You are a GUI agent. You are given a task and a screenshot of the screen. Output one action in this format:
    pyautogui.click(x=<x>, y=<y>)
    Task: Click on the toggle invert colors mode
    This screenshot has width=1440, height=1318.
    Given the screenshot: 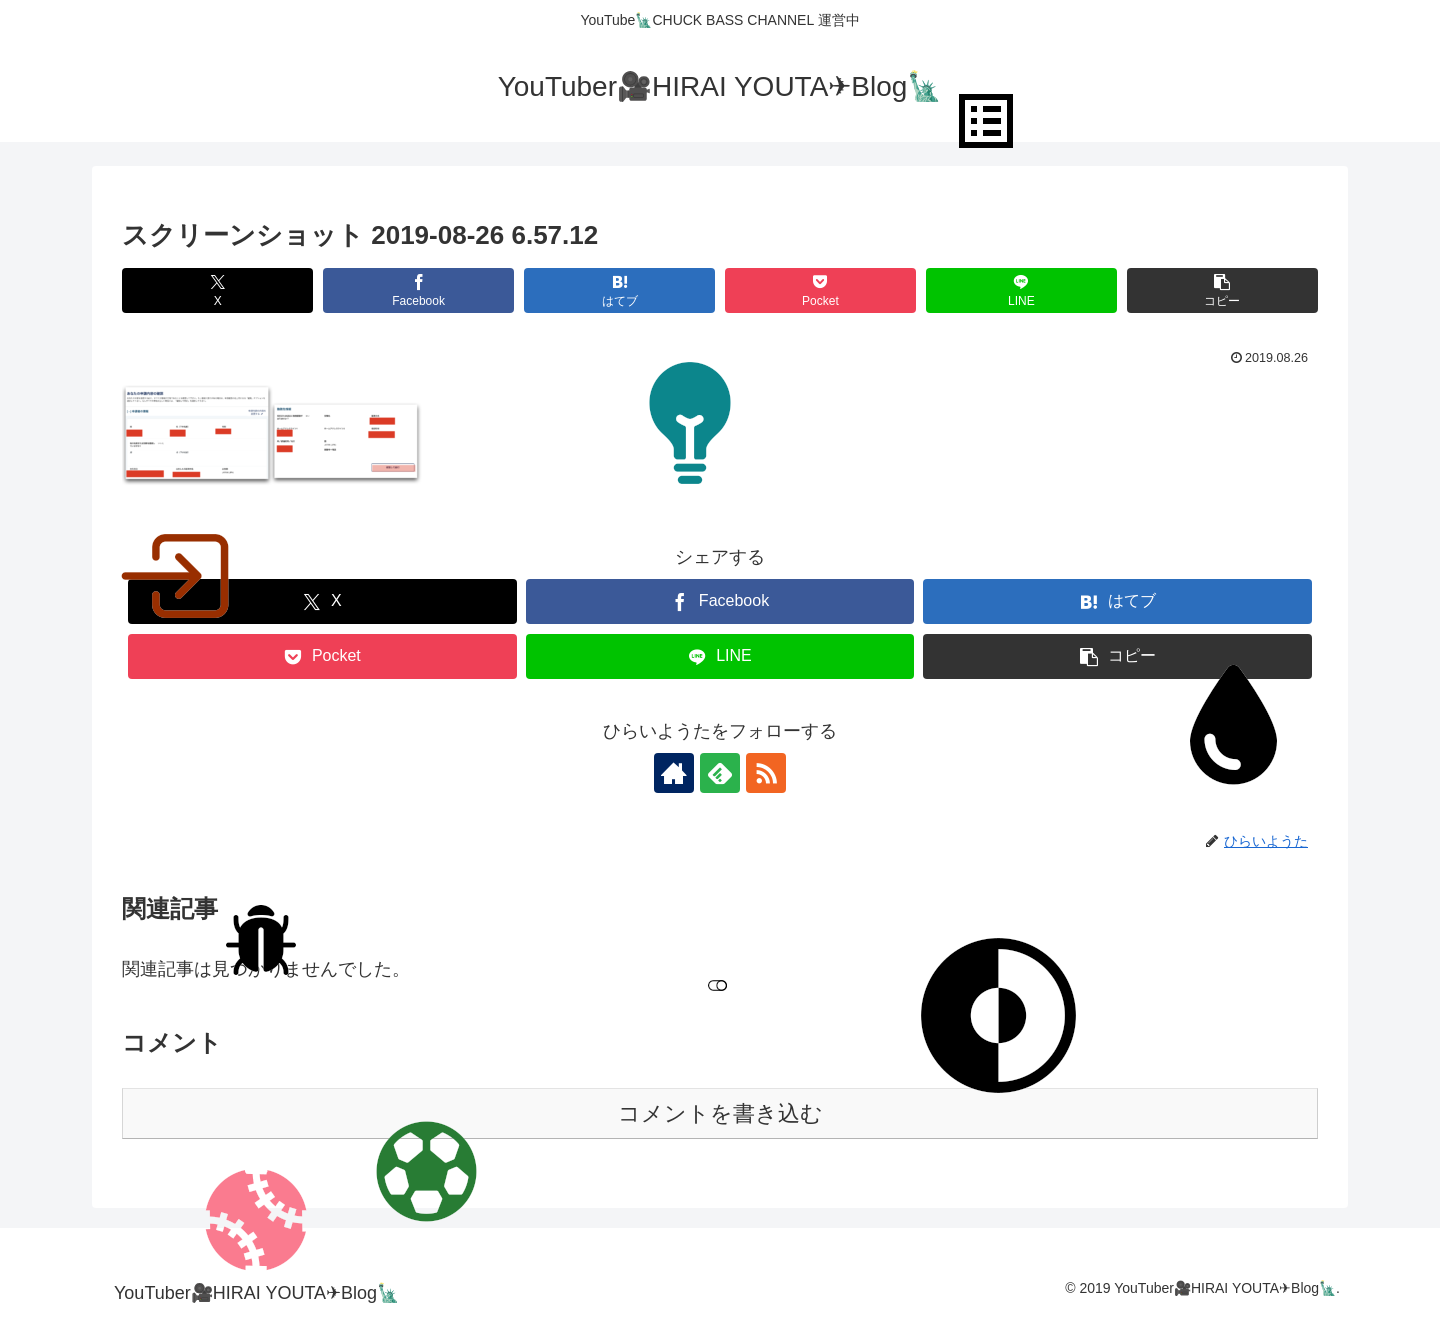 What is the action you would take?
    pyautogui.click(x=998, y=1015)
    